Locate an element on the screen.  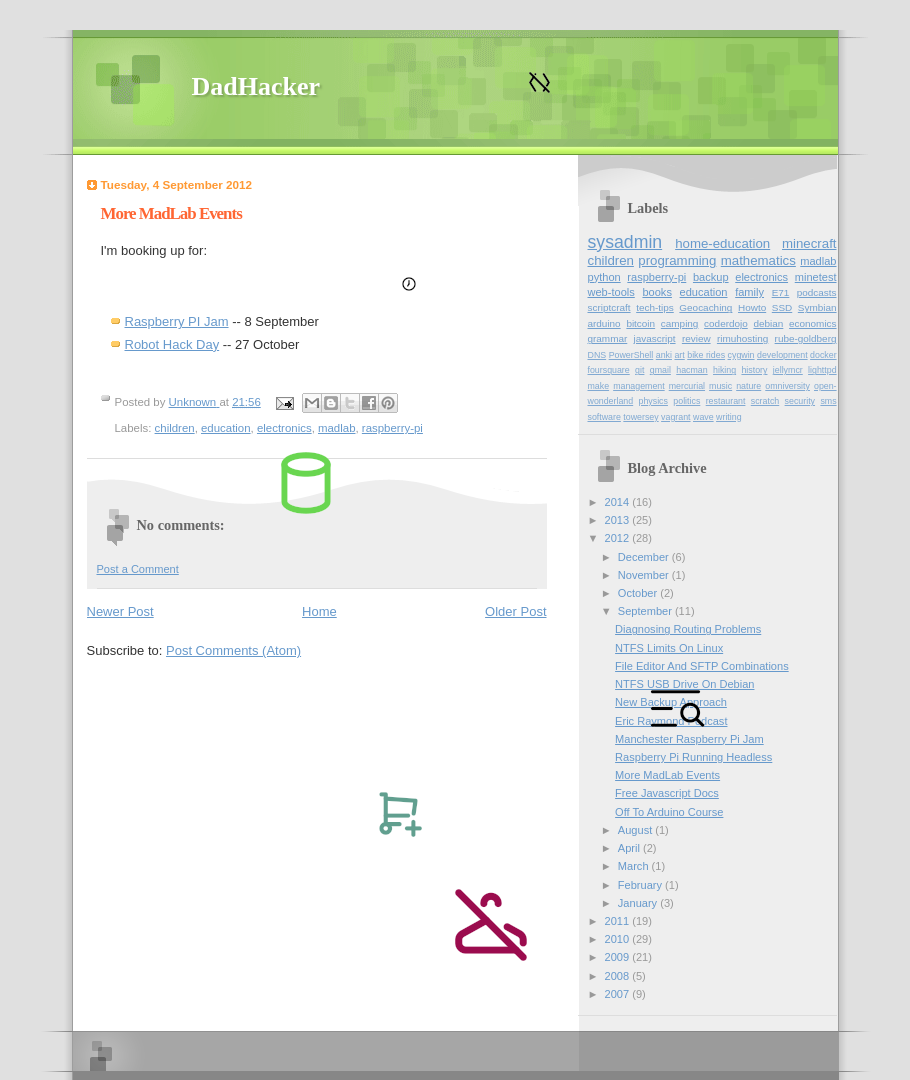
view time or clock settings is located at coordinates (409, 284).